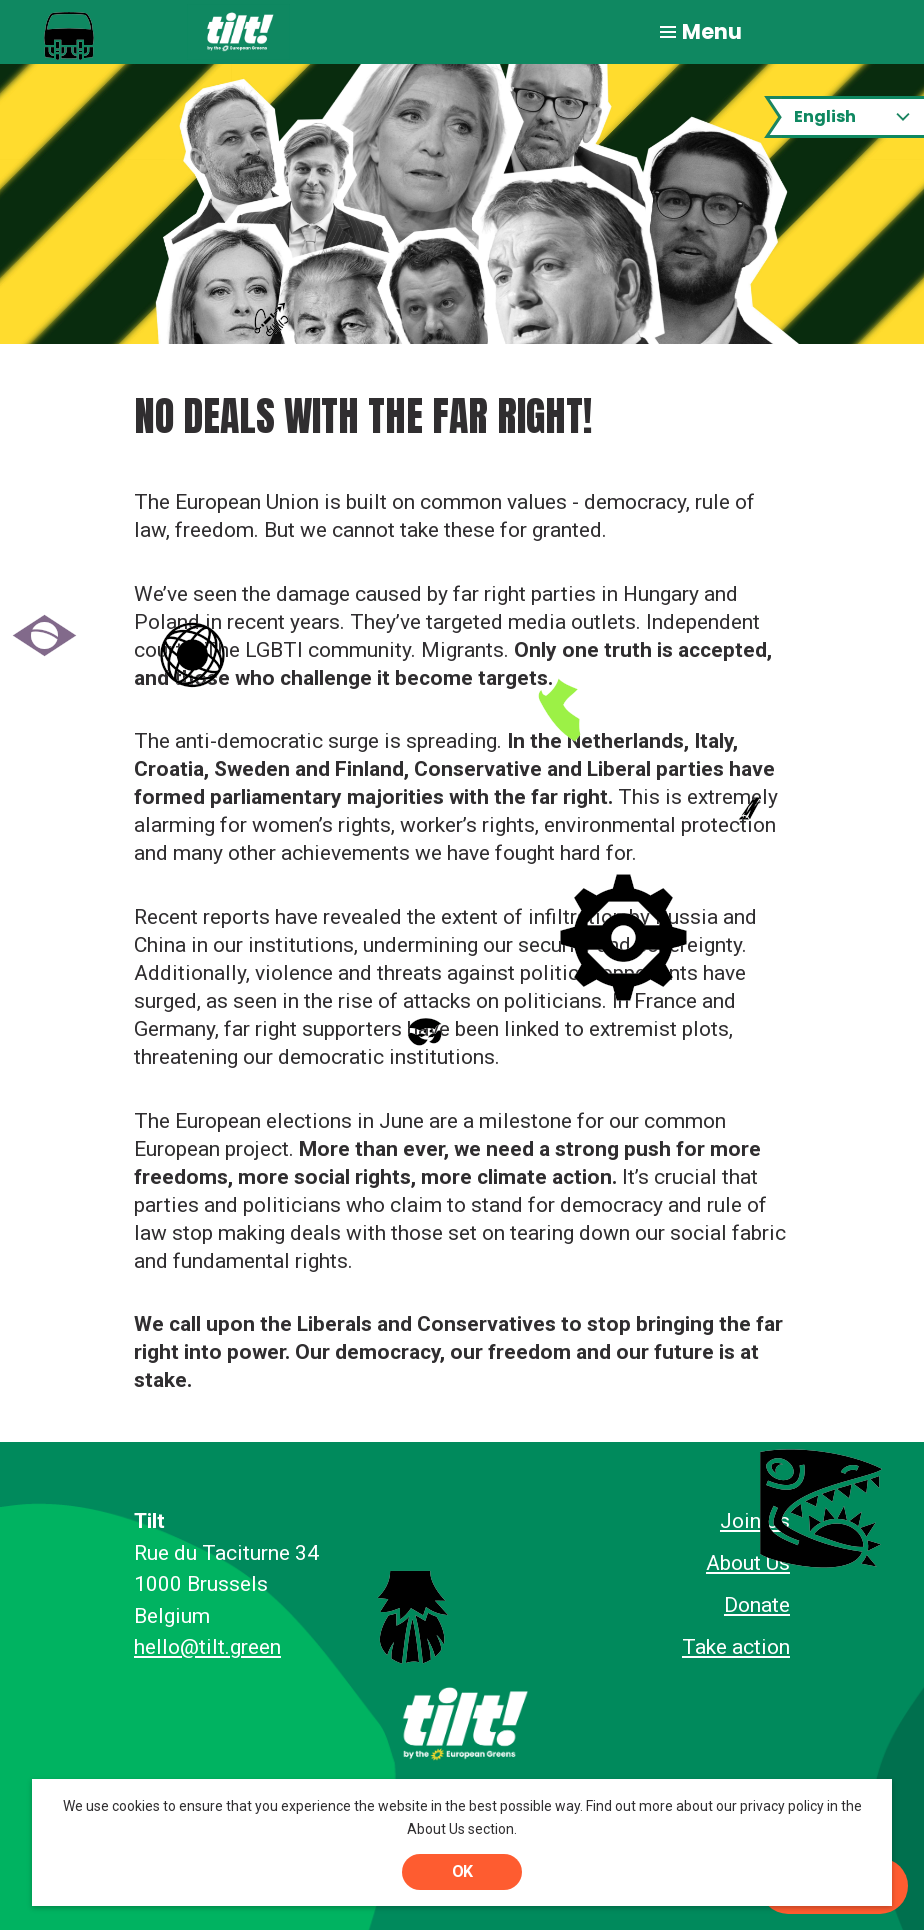  Describe the element at coordinates (44, 635) in the screenshot. I see `select brazilian portuguese language` at that location.